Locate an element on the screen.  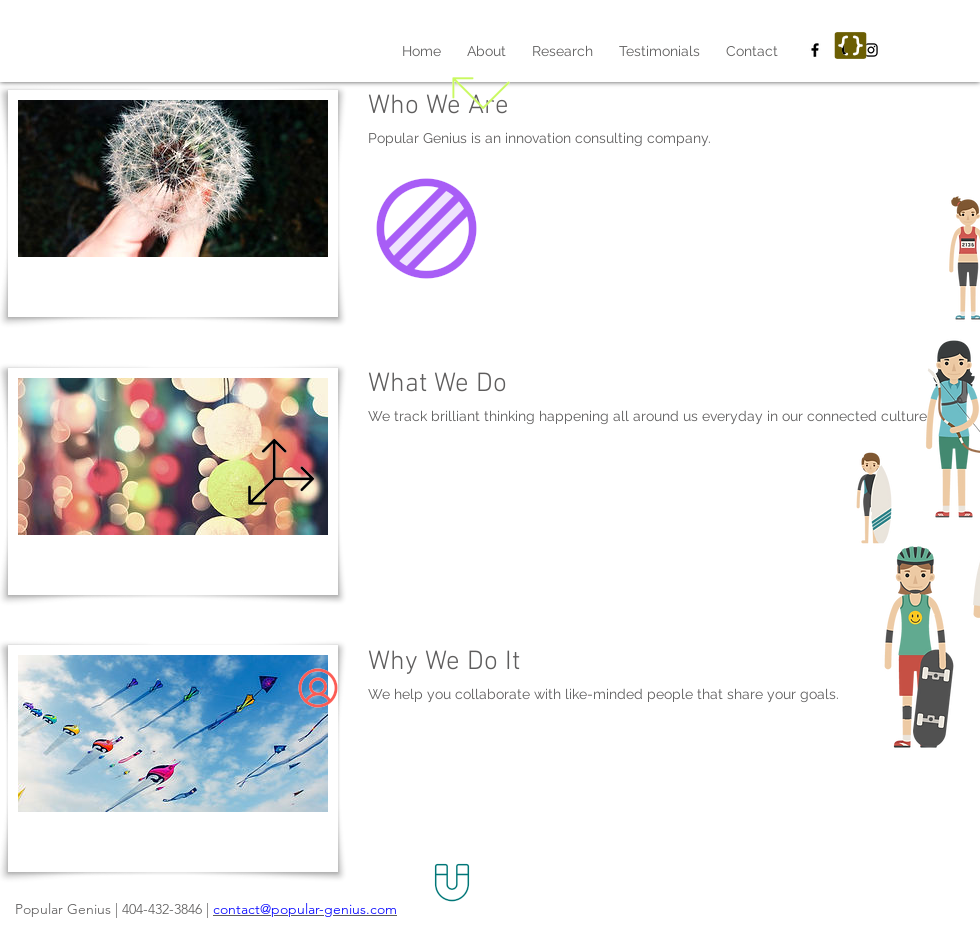
3D vector or axis visualization tool is located at coordinates (277, 476).